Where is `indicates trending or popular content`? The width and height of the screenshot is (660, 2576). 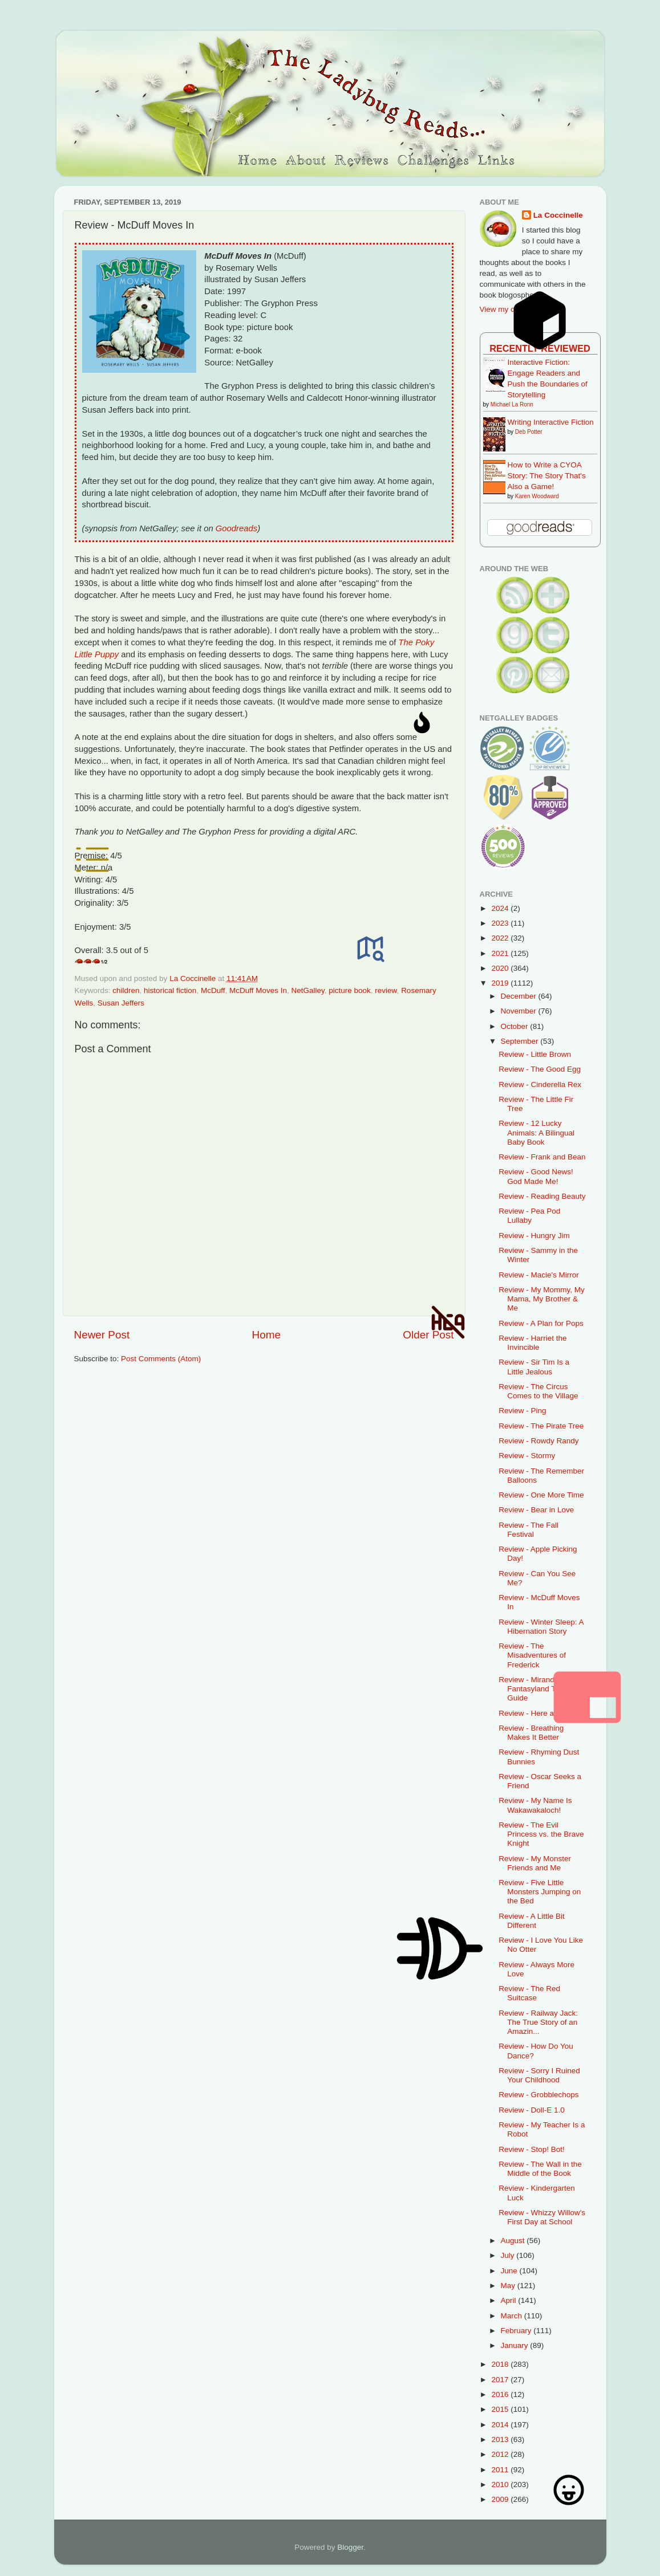
indicates trending or popular content is located at coordinates (422, 722).